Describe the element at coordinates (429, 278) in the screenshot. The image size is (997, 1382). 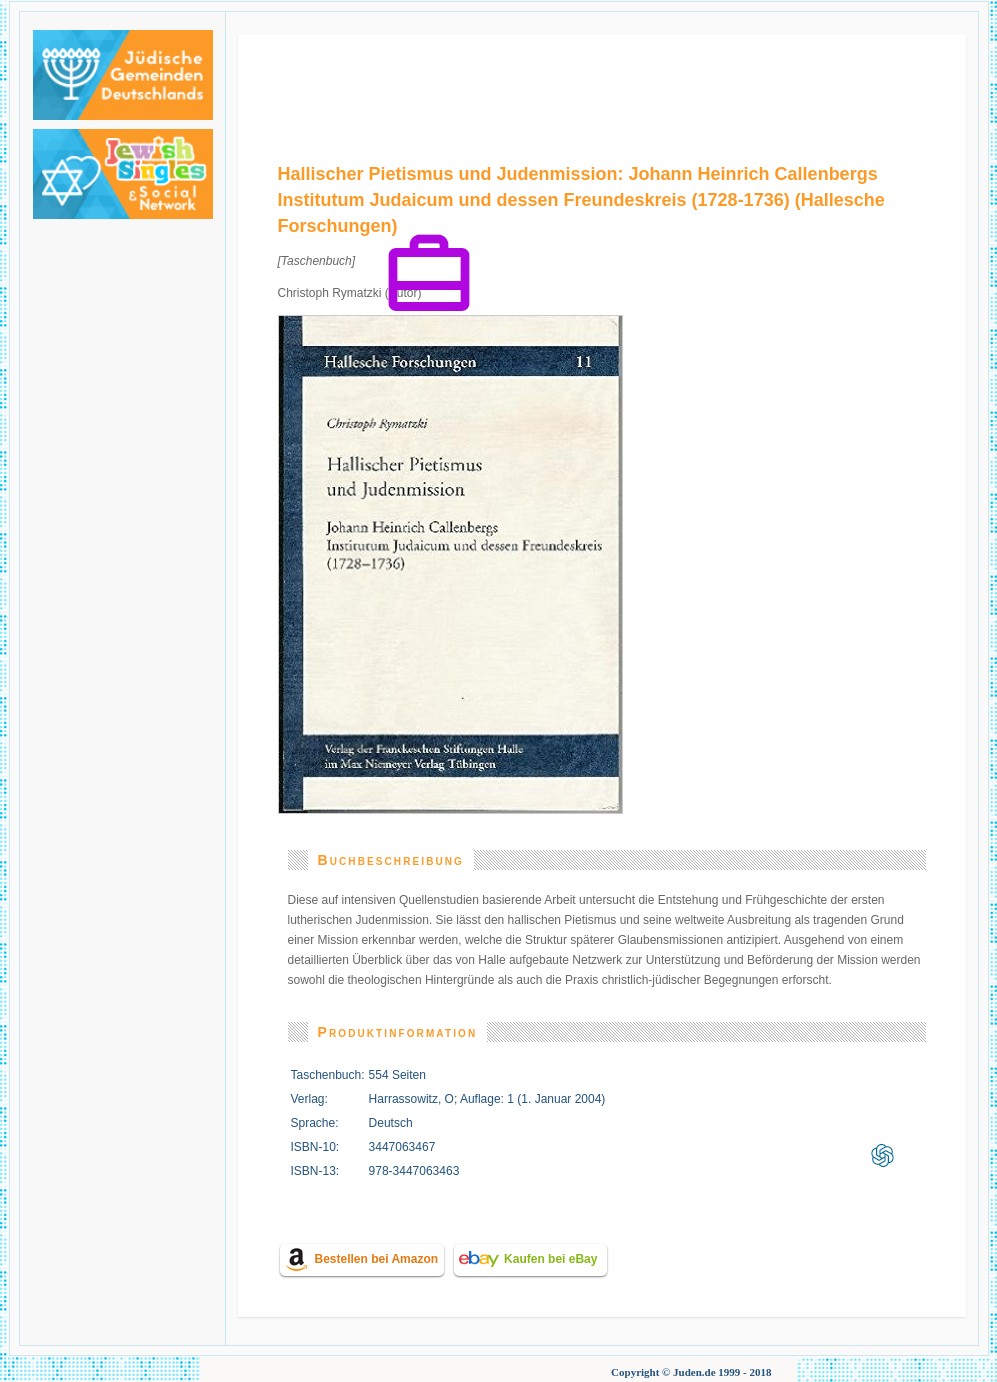
I see `access travel or trip planning features` at that location.